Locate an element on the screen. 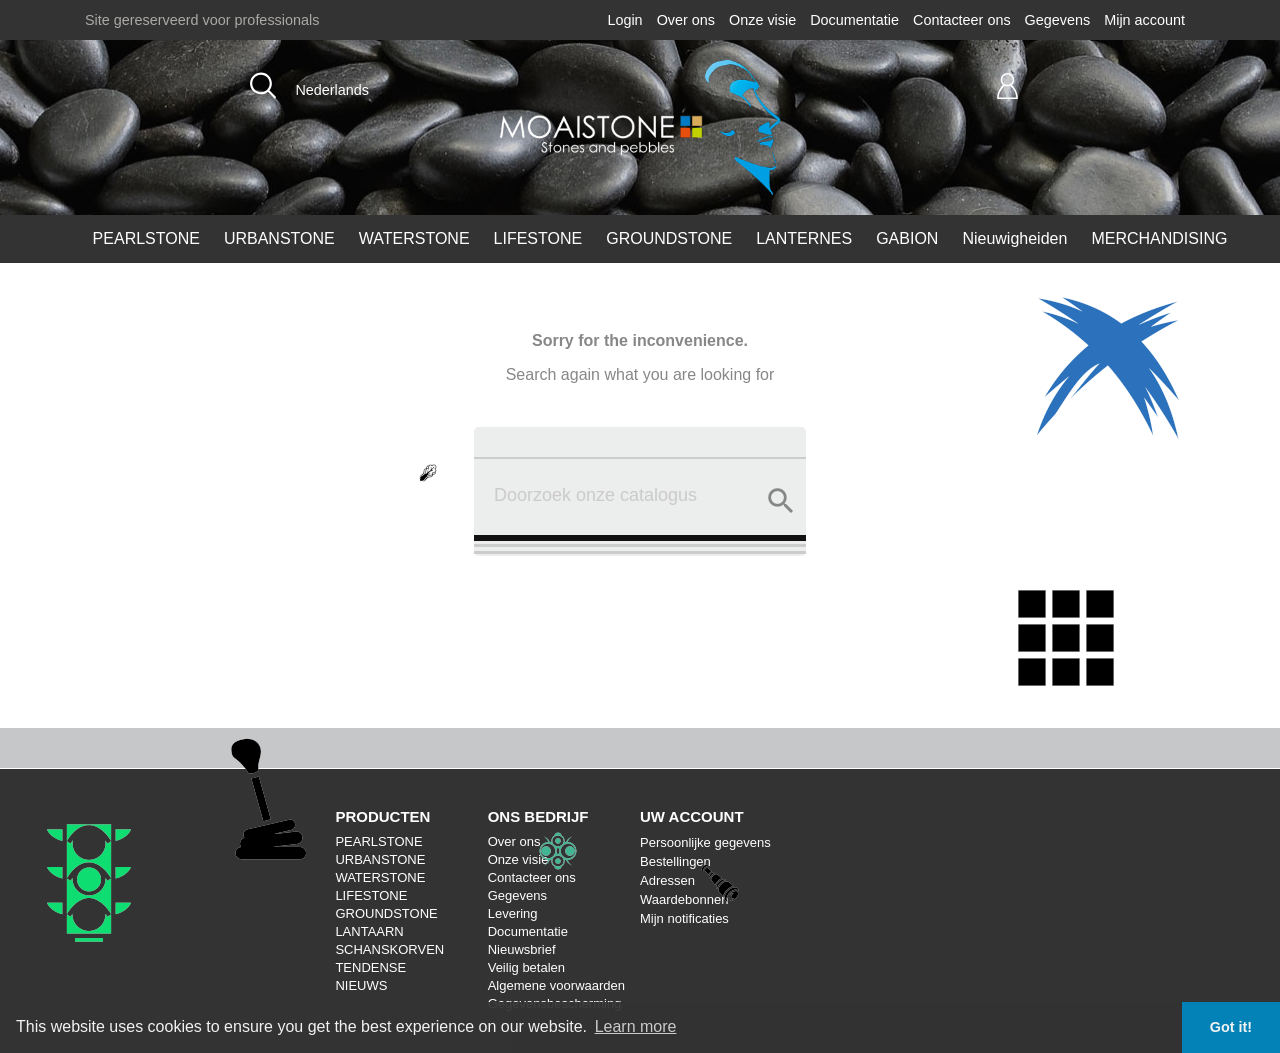 The width and height of the screenshot is (1280, 1053). view grid layout is located at coordinates (1066, 638).